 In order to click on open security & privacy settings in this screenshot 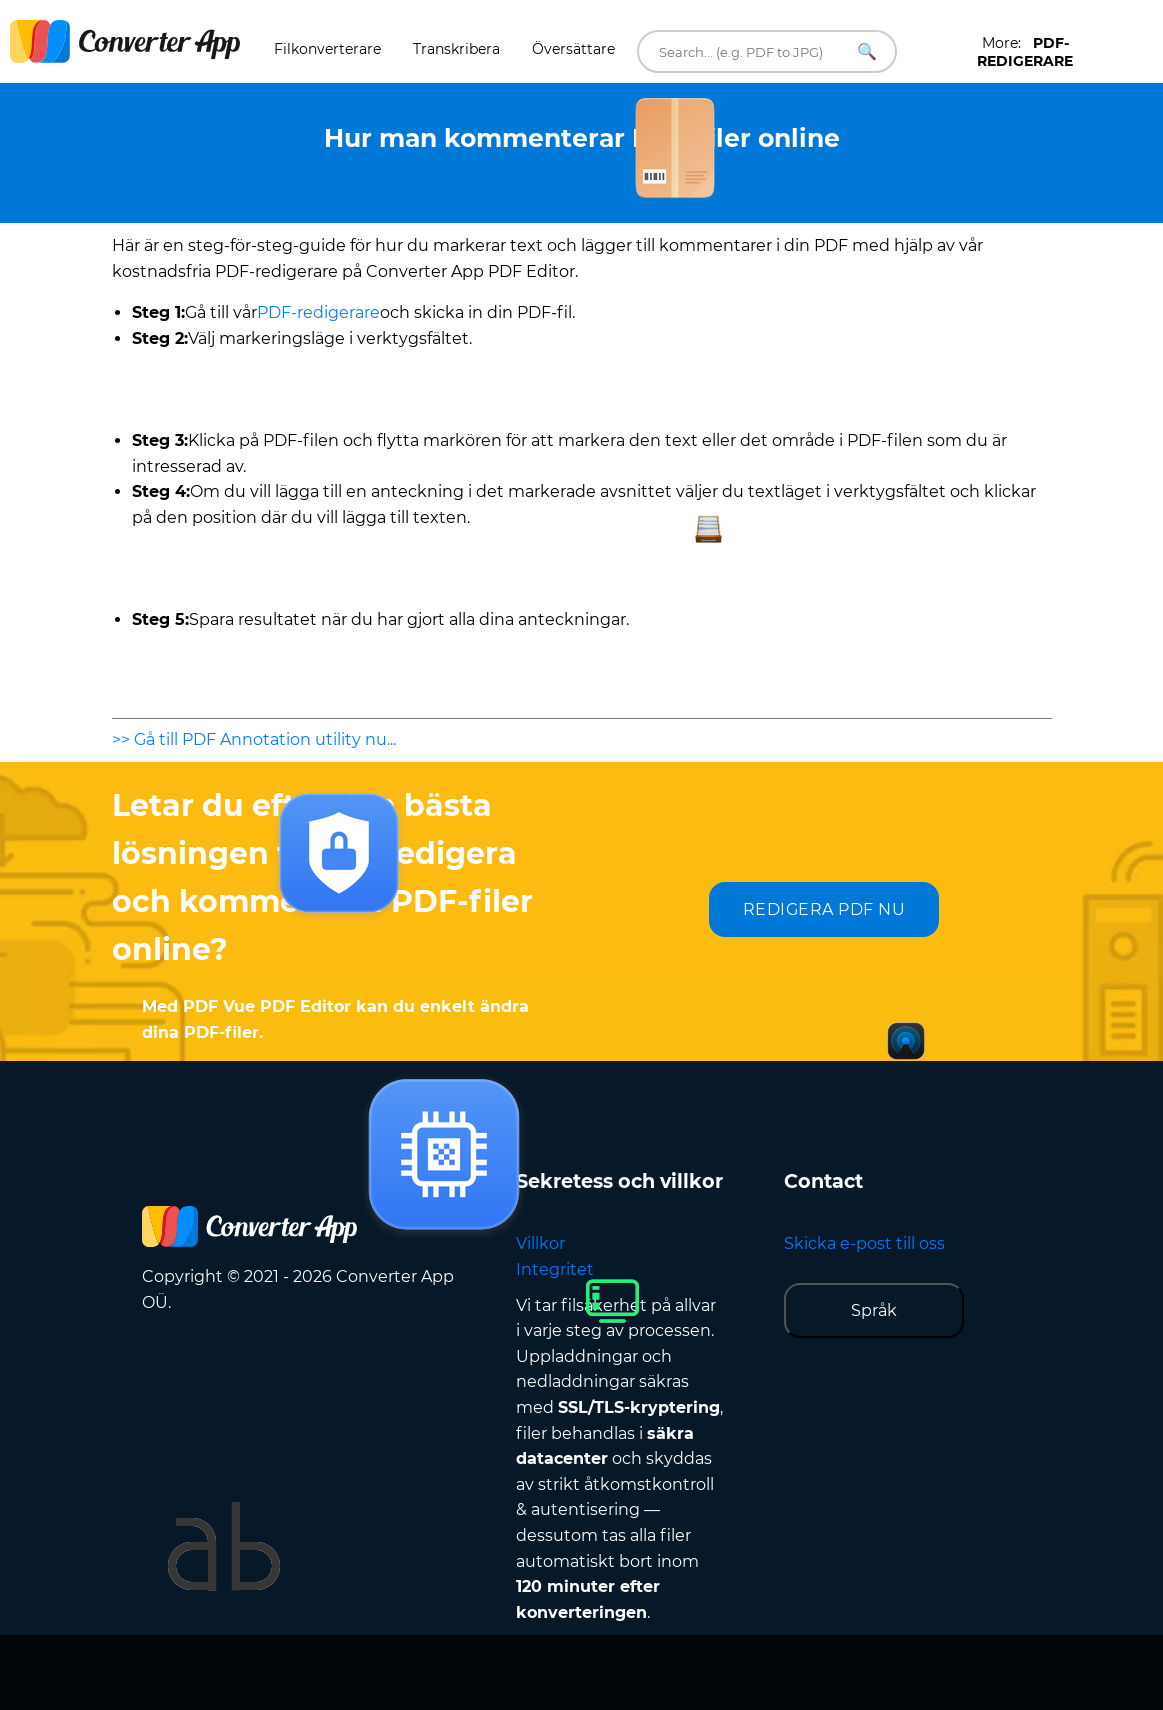, I will do `click(339, 855)`.